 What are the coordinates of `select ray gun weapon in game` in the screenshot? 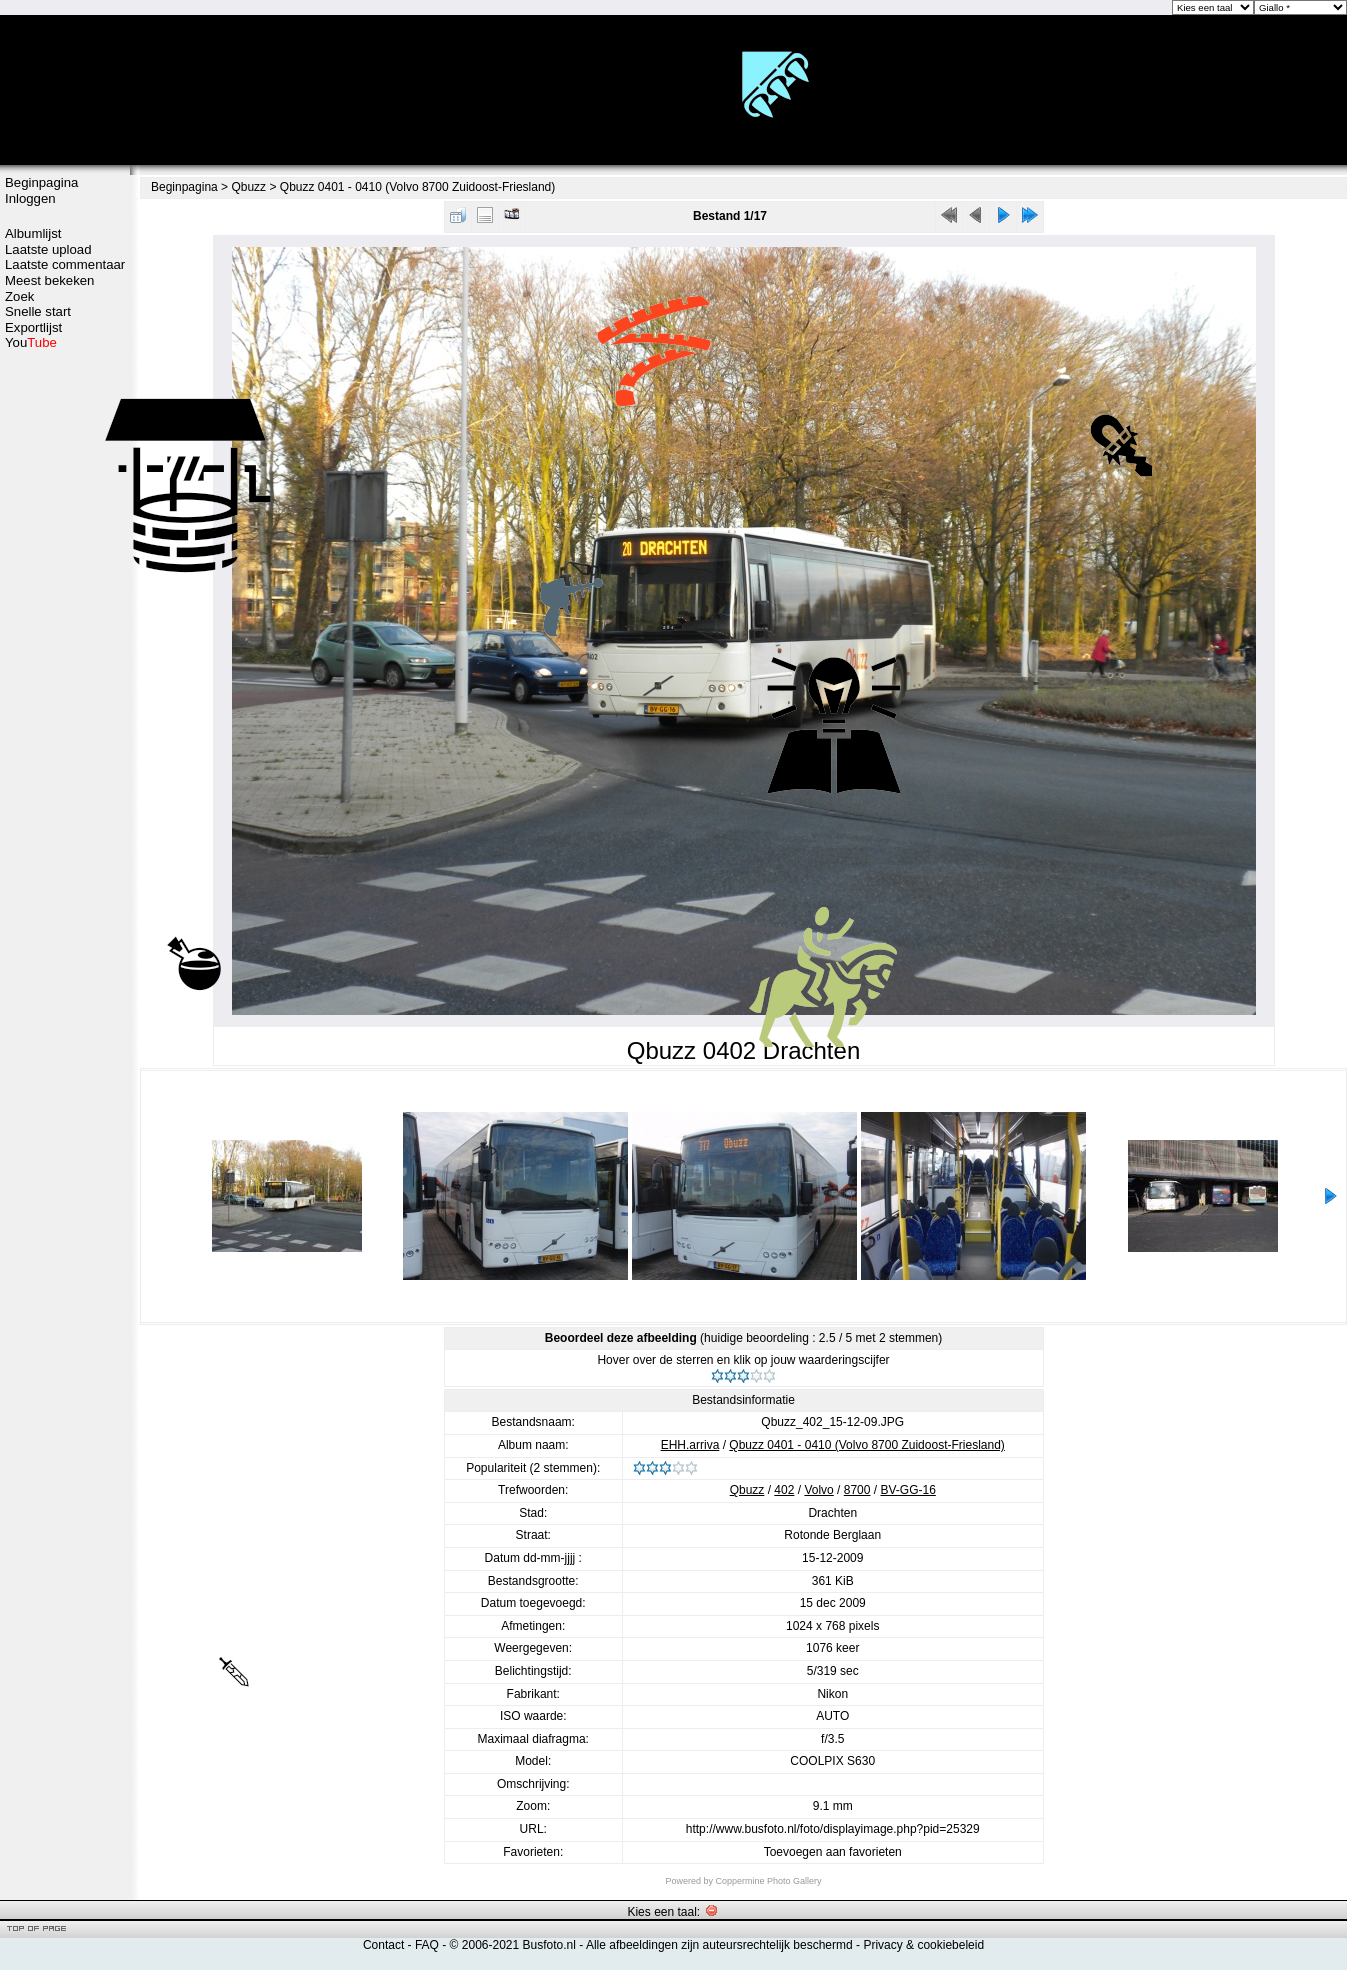 It's located at (571, 605).